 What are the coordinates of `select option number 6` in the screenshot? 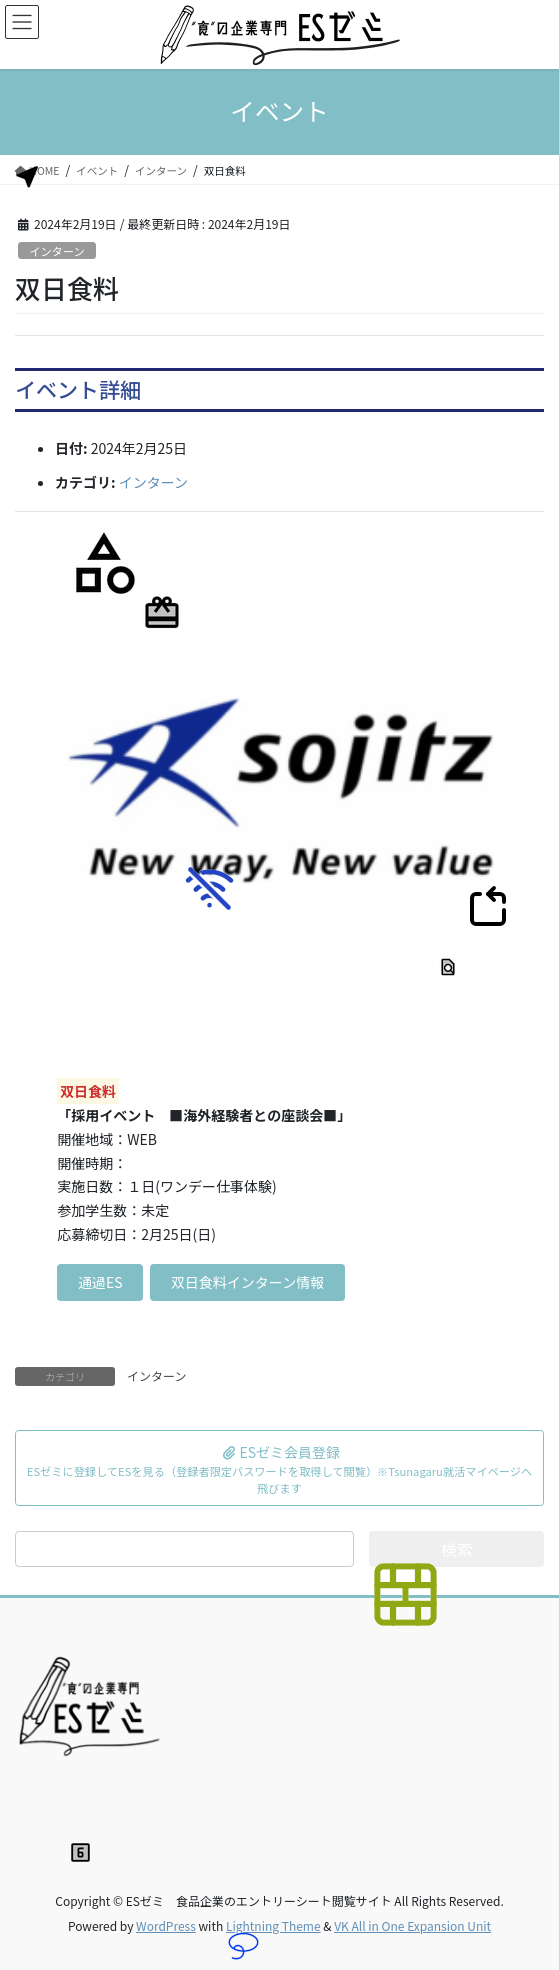 It's located at (80, 1852).